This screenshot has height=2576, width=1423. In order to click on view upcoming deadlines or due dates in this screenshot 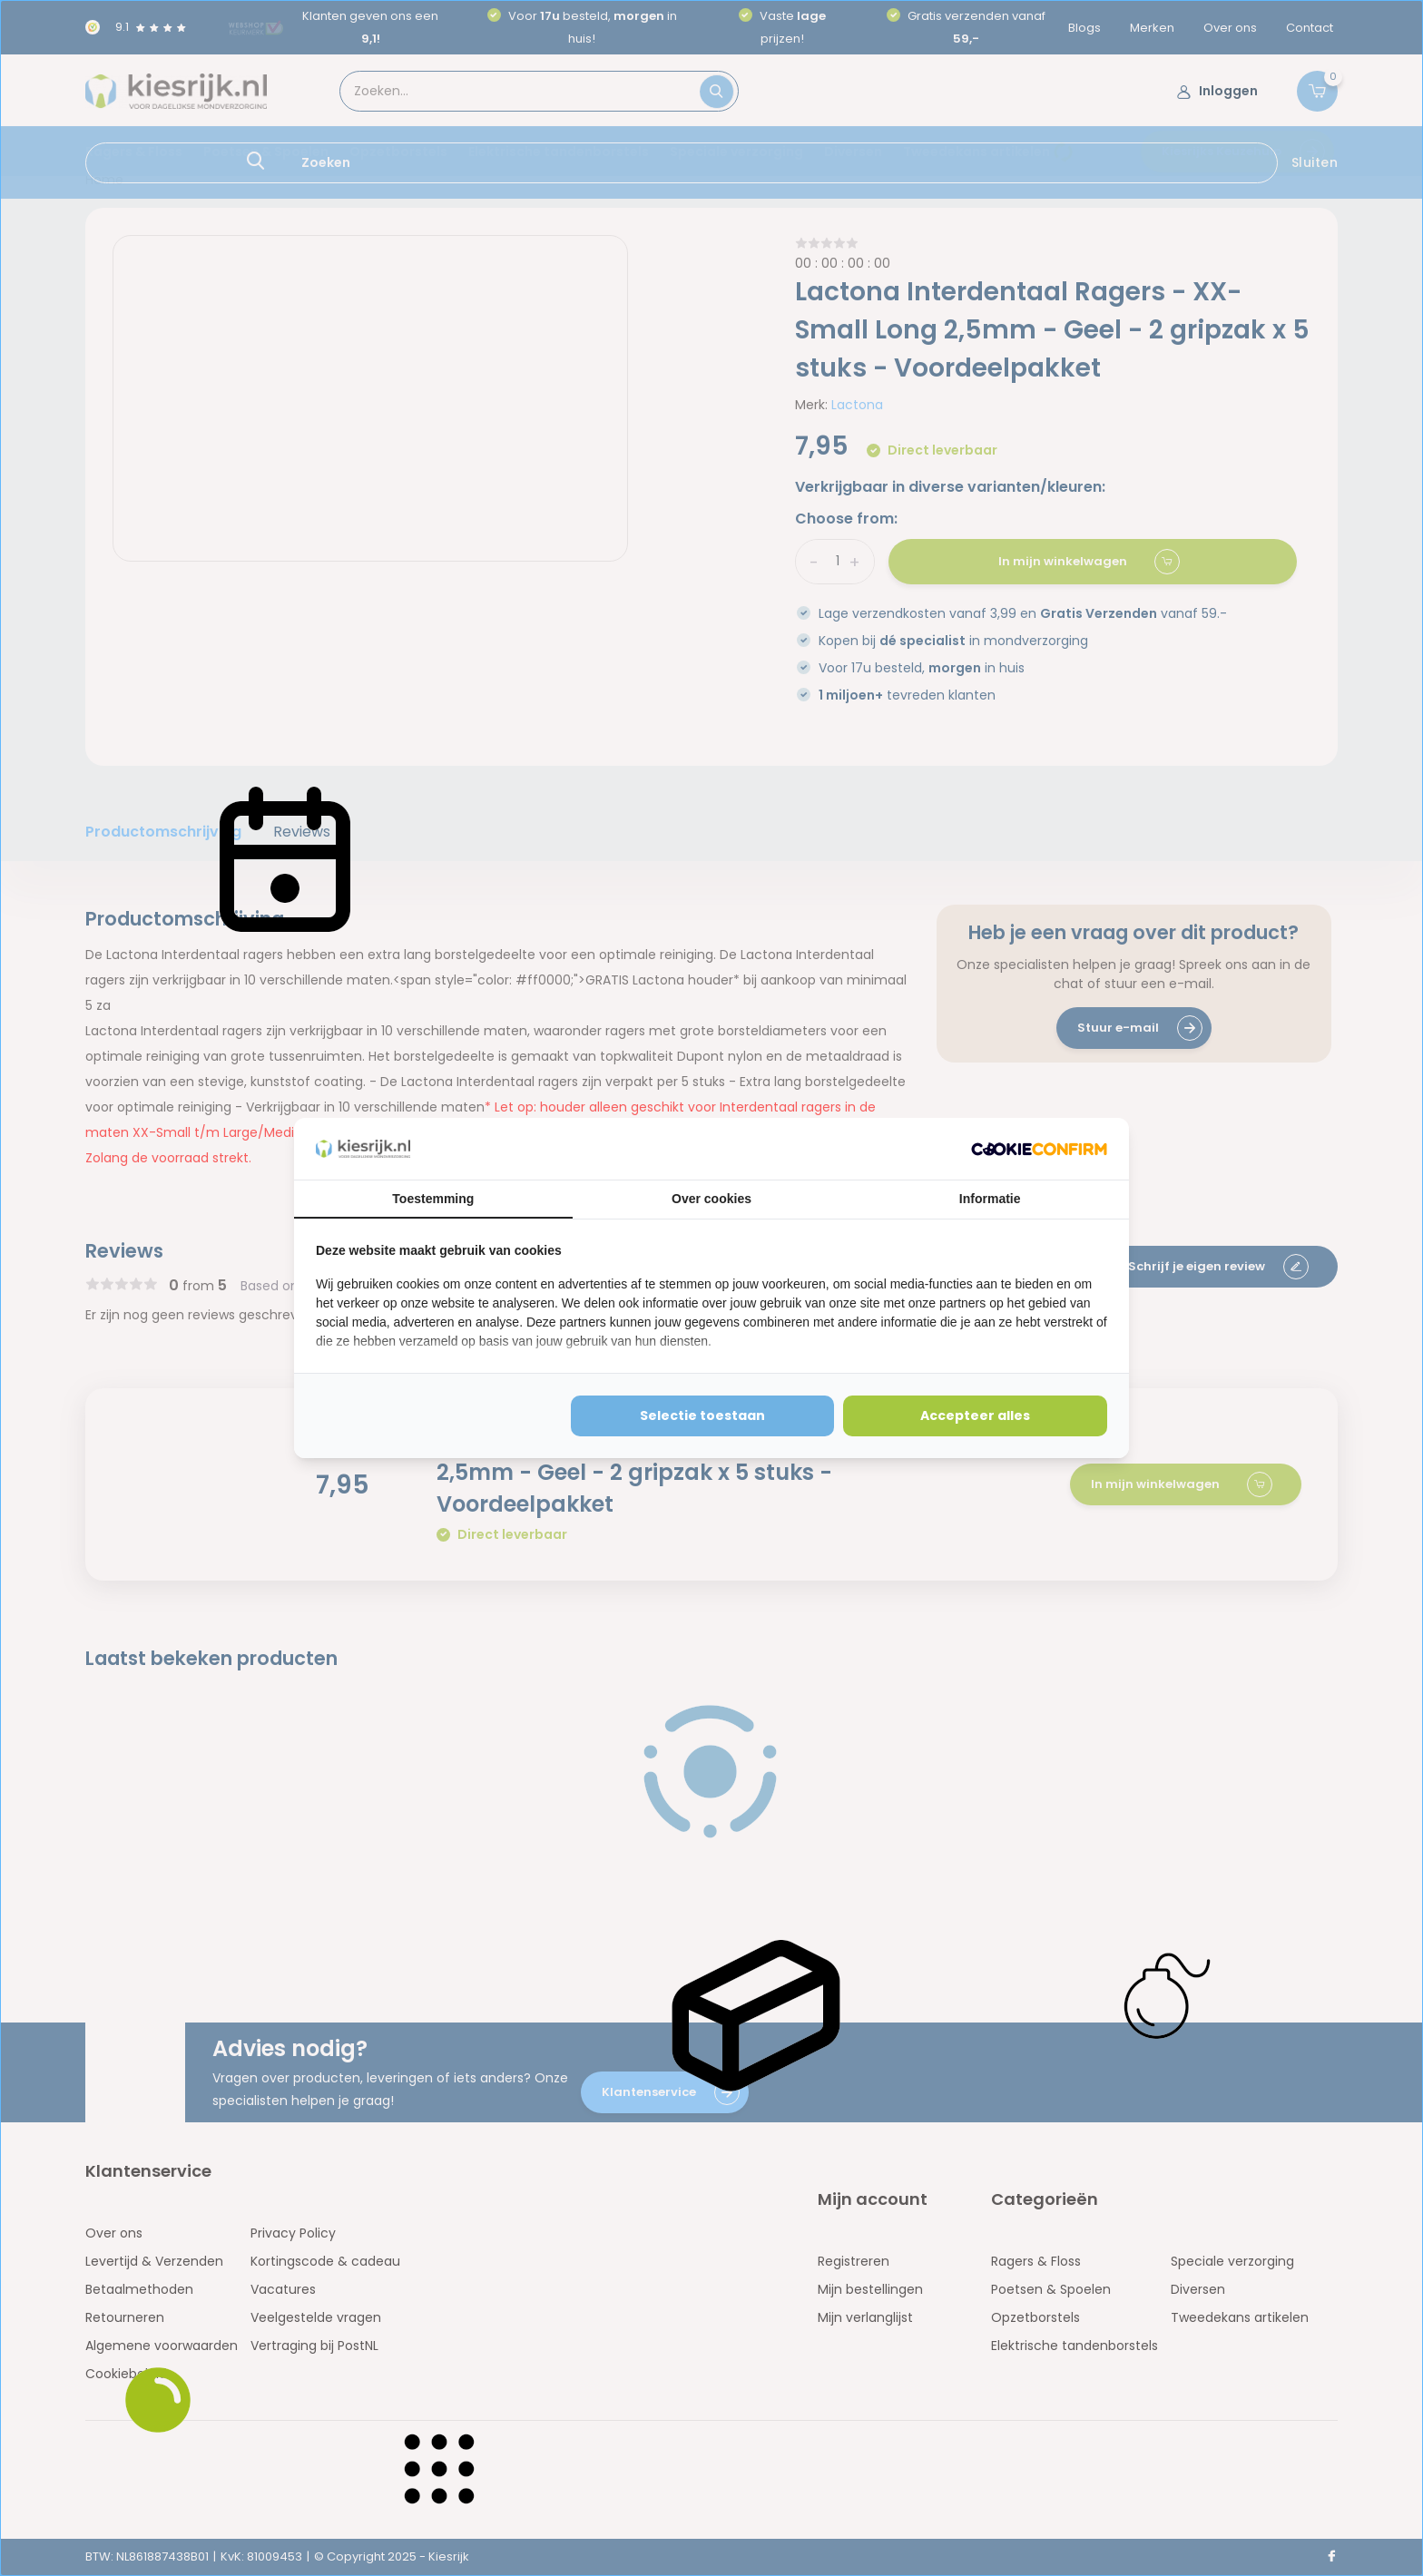, I will do `click(285, 859)`.